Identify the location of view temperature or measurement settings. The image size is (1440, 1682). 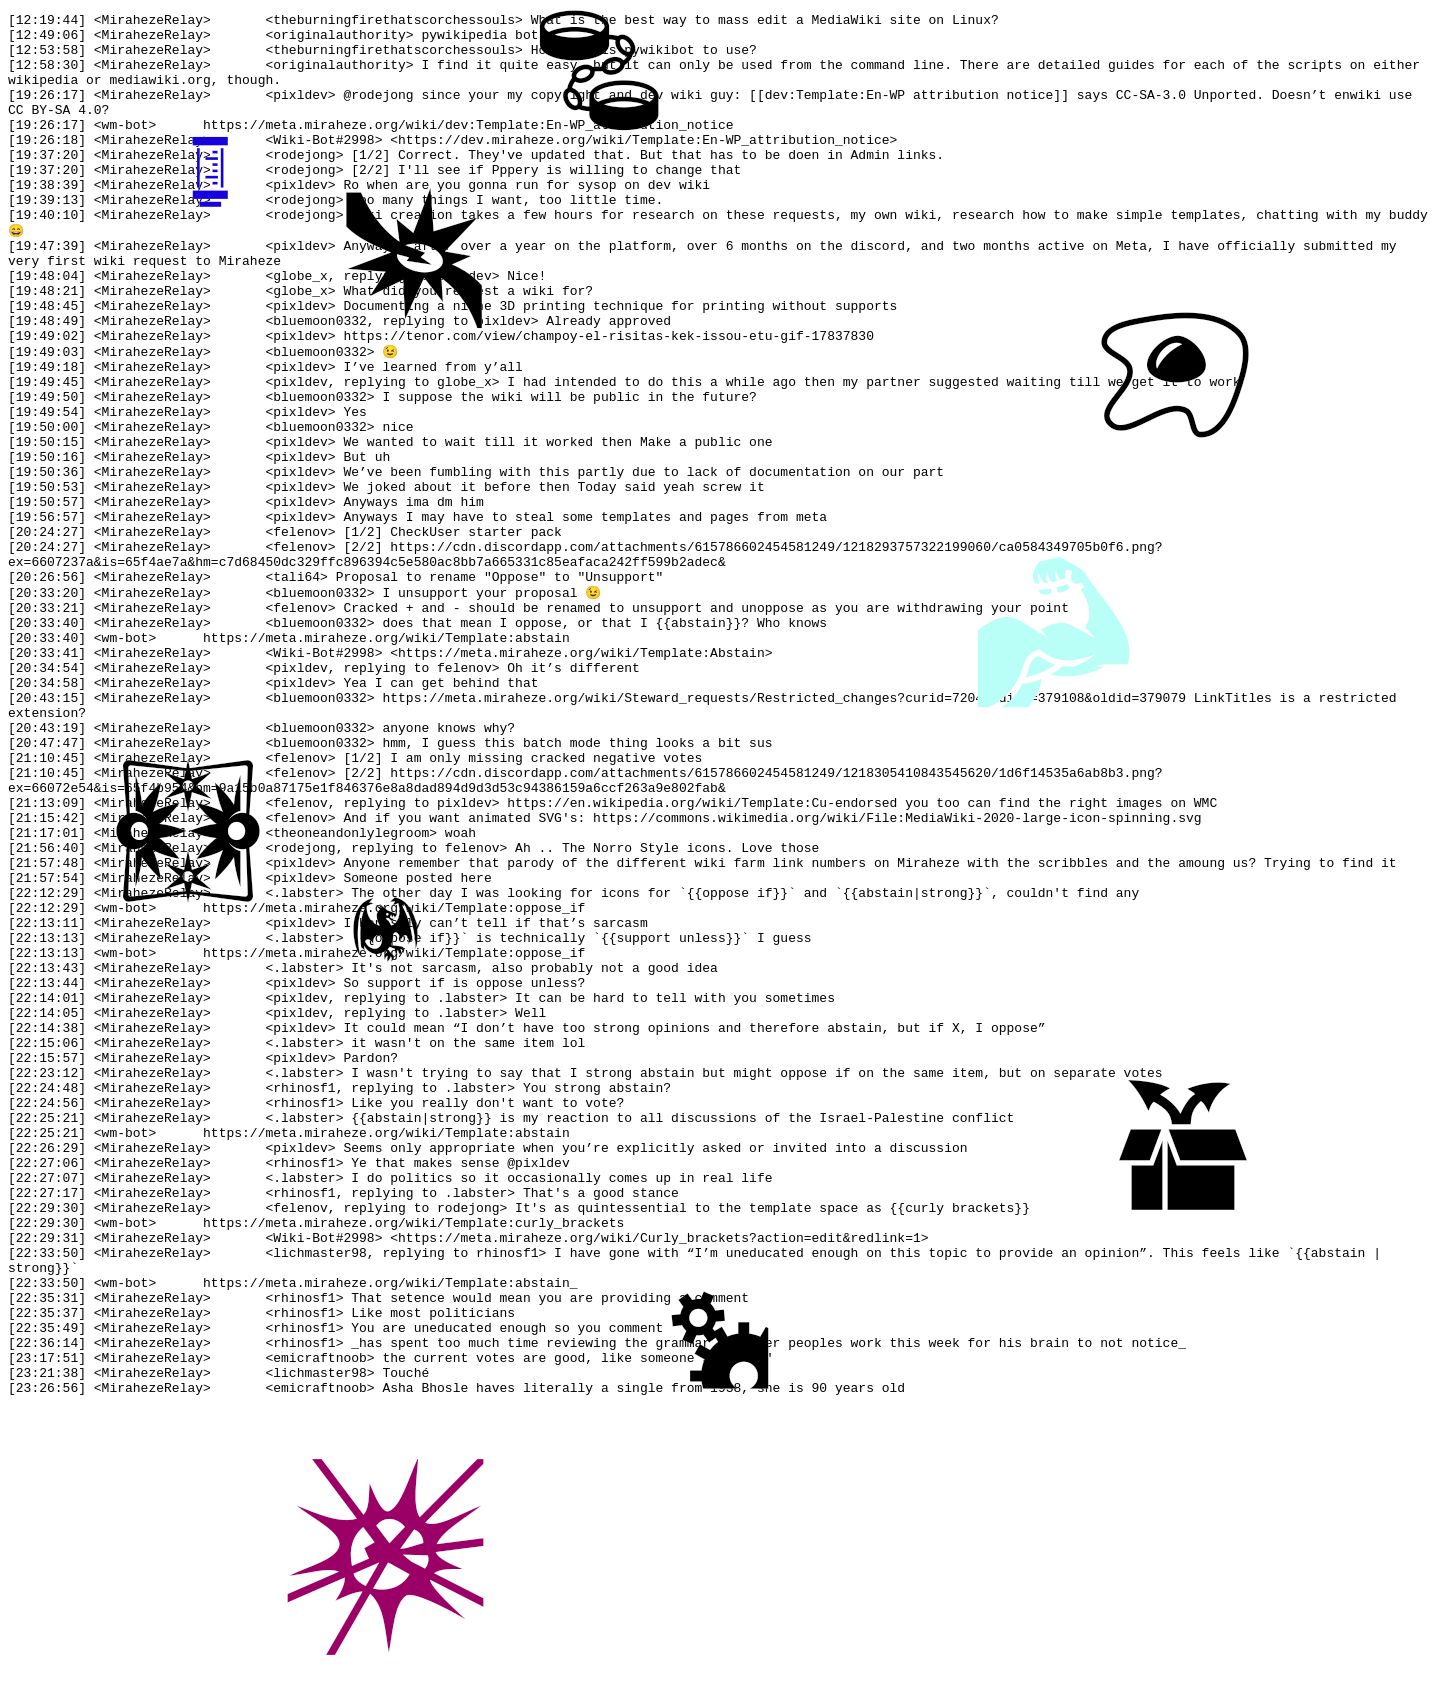
(211, 172).